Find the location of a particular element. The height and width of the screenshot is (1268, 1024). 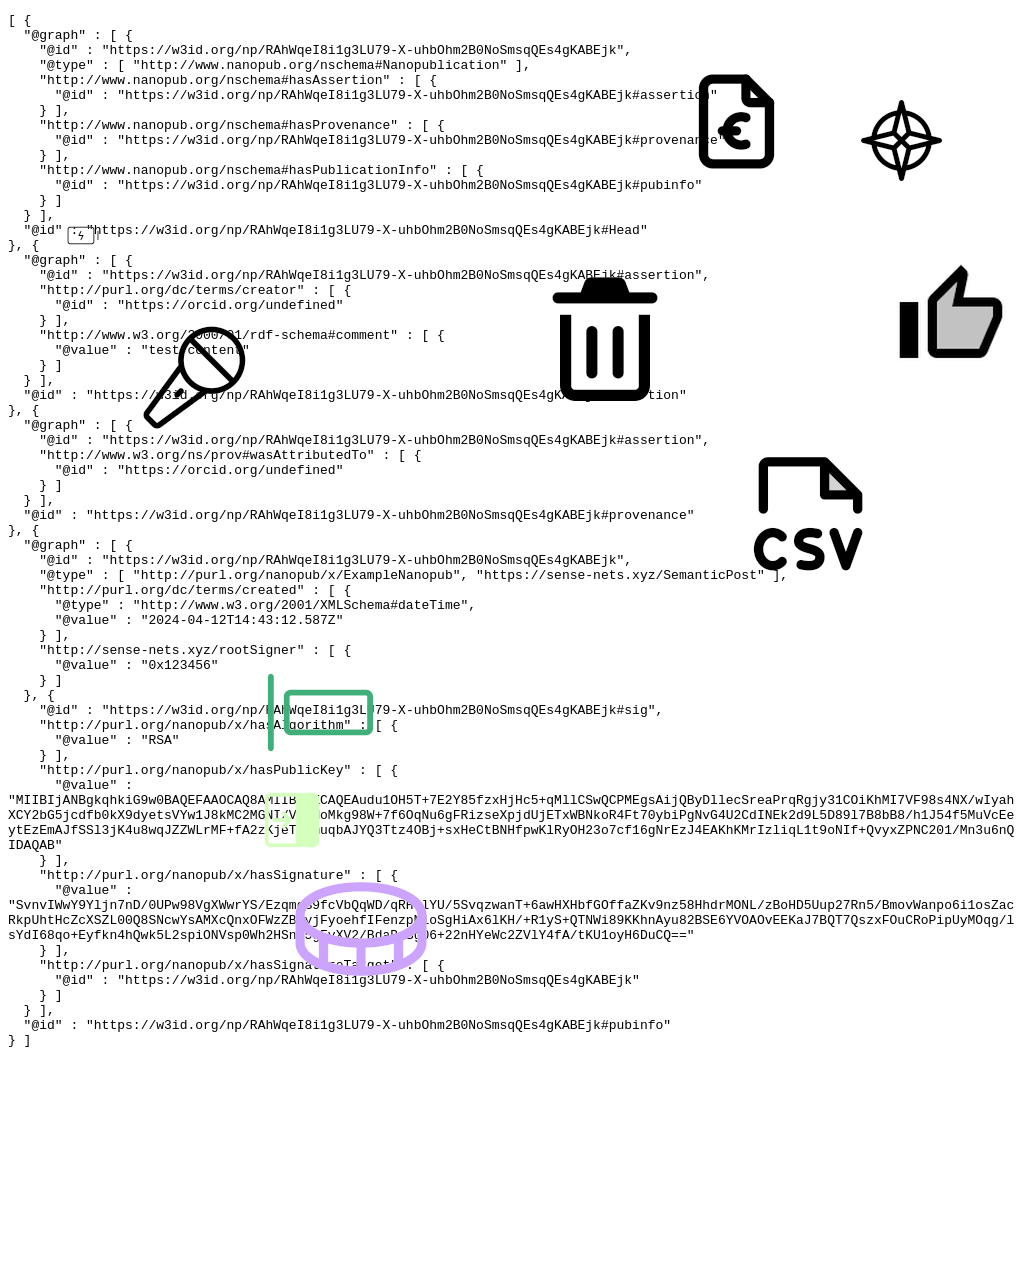

open or view a CSV file is located at coordinates (810, 518).